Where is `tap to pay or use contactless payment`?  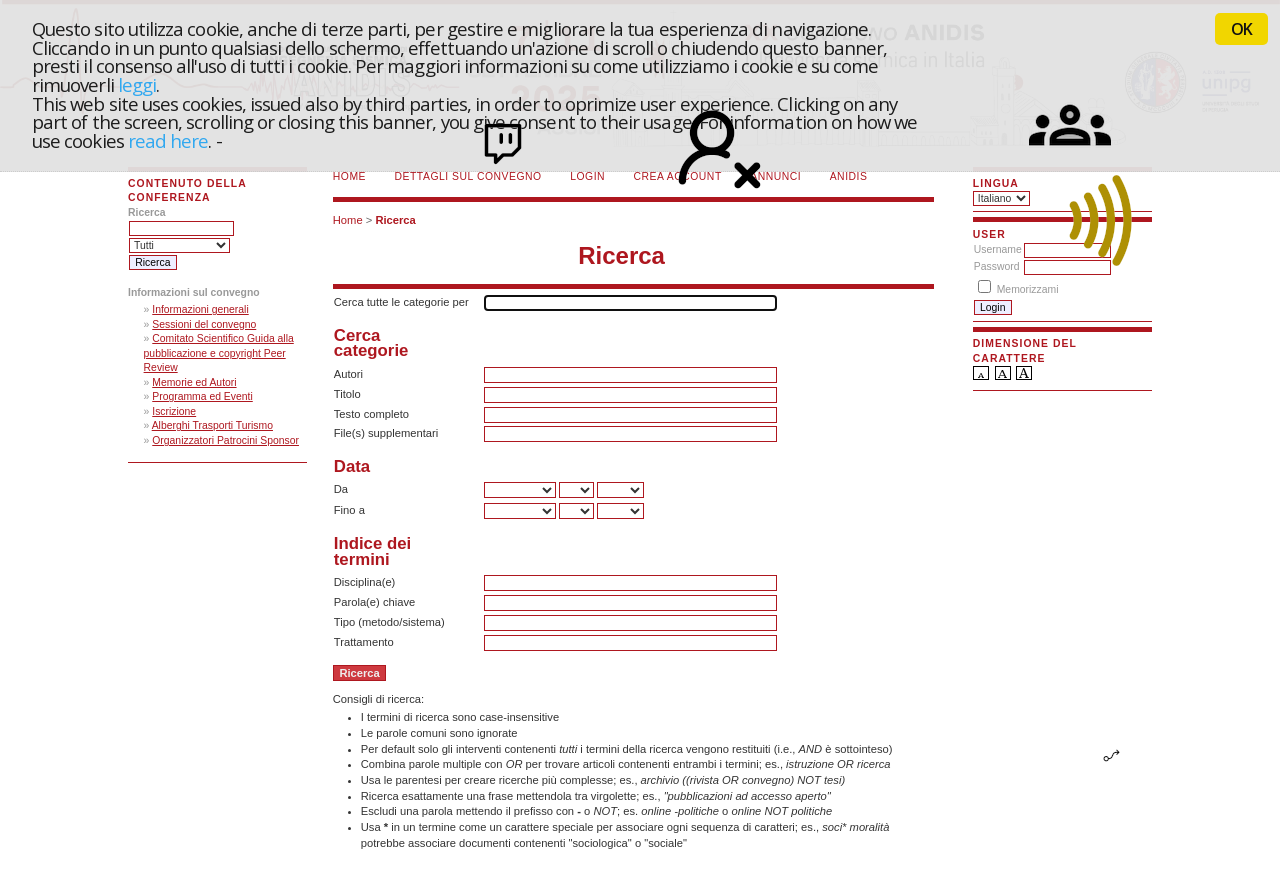
tap to pay or use contactless payment is located at coordinates (1098, 220).